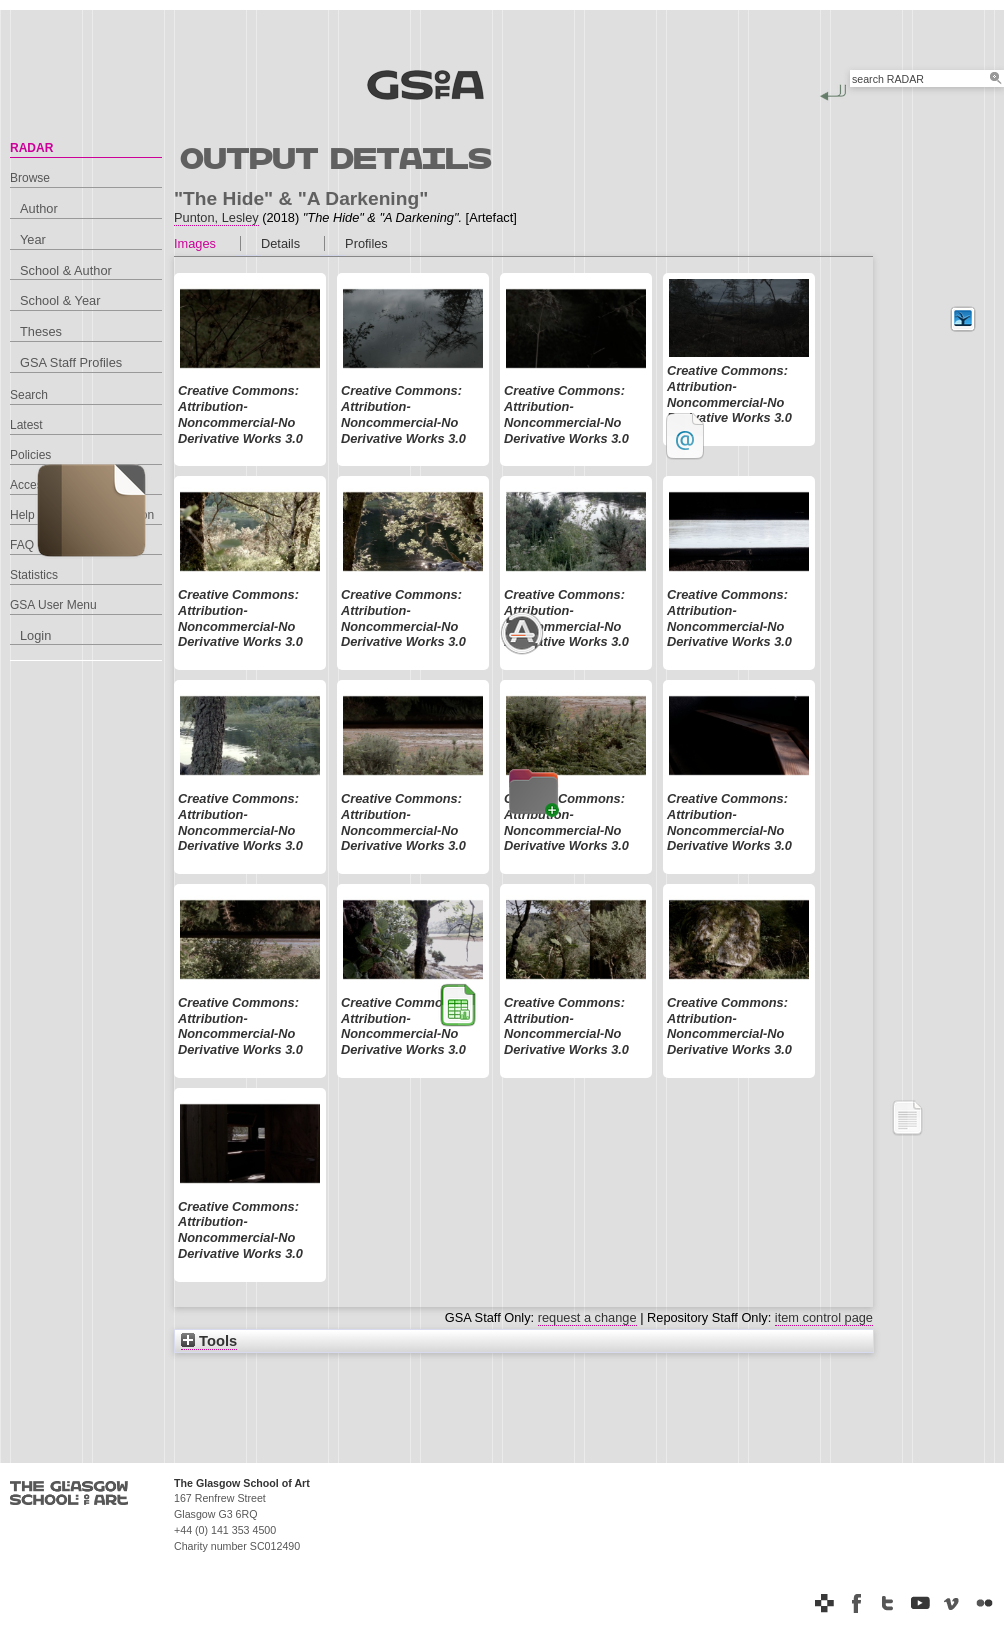 Image resolution: width=1004 pixels, height=1637 pixels. I want to click on open Shotwell photo manager, so click(963, 319).